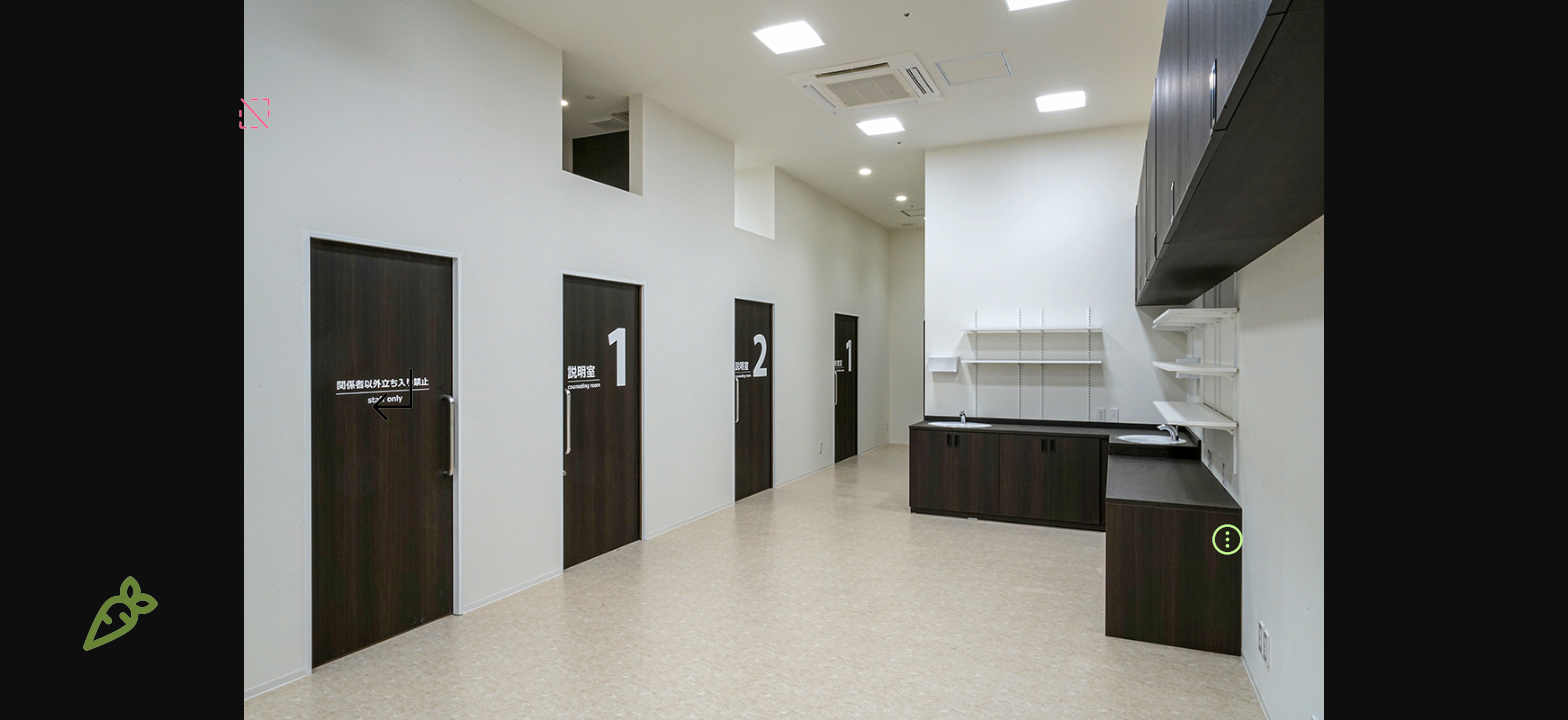  What do you see at coordinates (254, 113) in the screenshot?
I see `disable selection mode` at bounding box center [254, 113].